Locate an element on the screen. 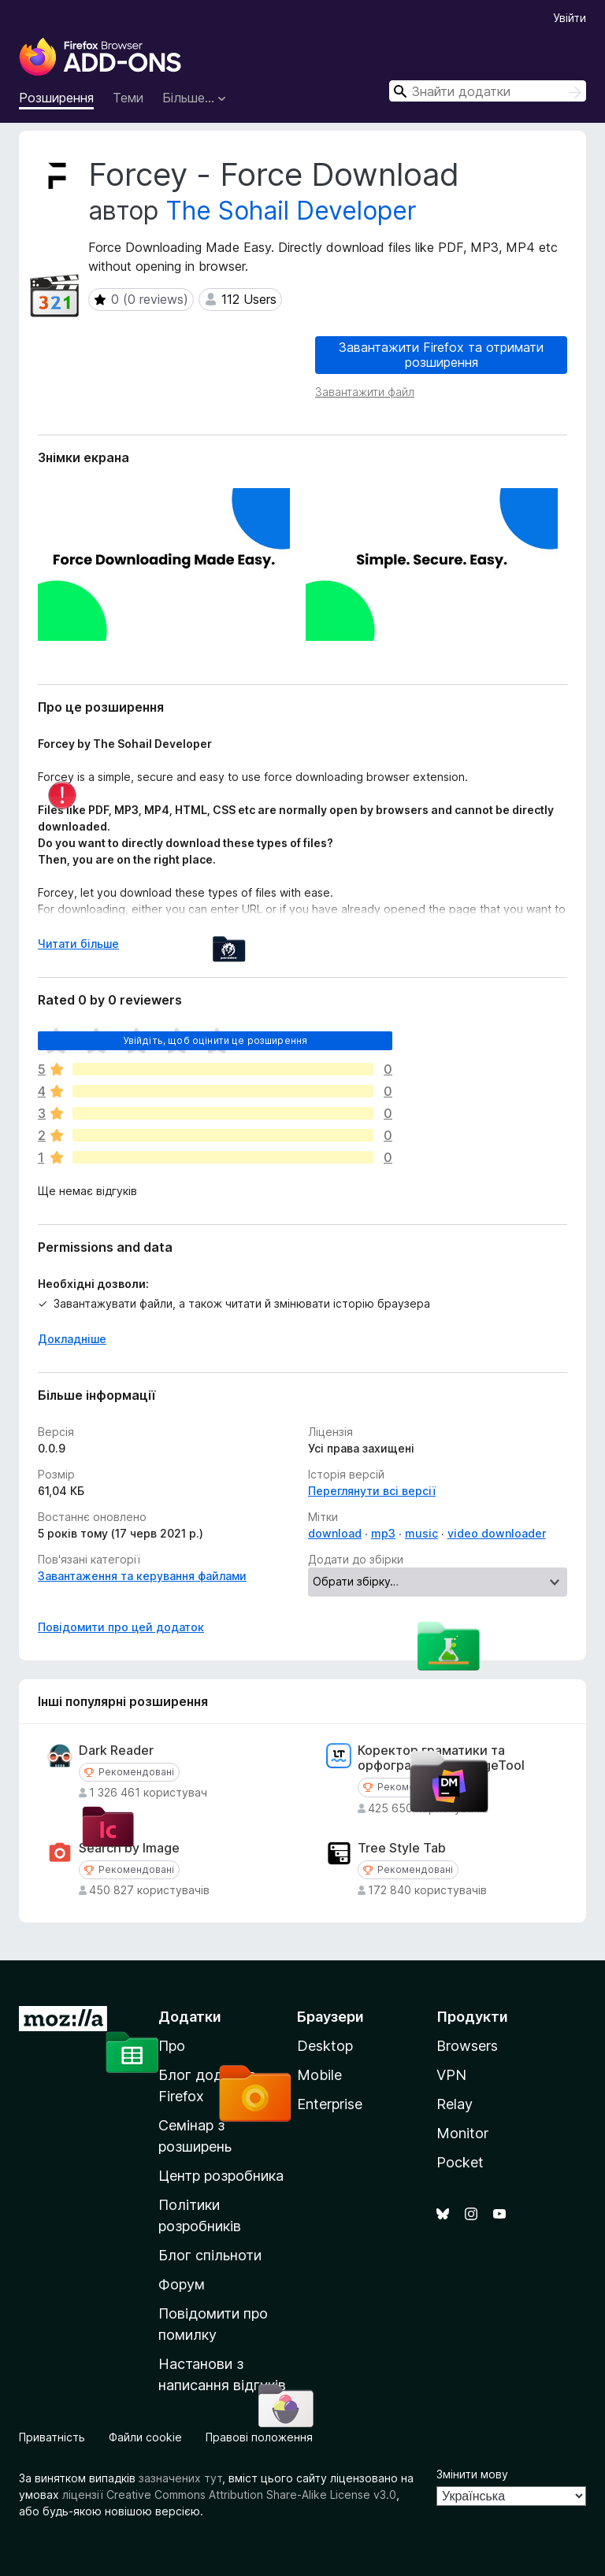 The width and height of the screenshot is (605, 2576). open chemistry course materials folder is located at coordinates (448, 1648).